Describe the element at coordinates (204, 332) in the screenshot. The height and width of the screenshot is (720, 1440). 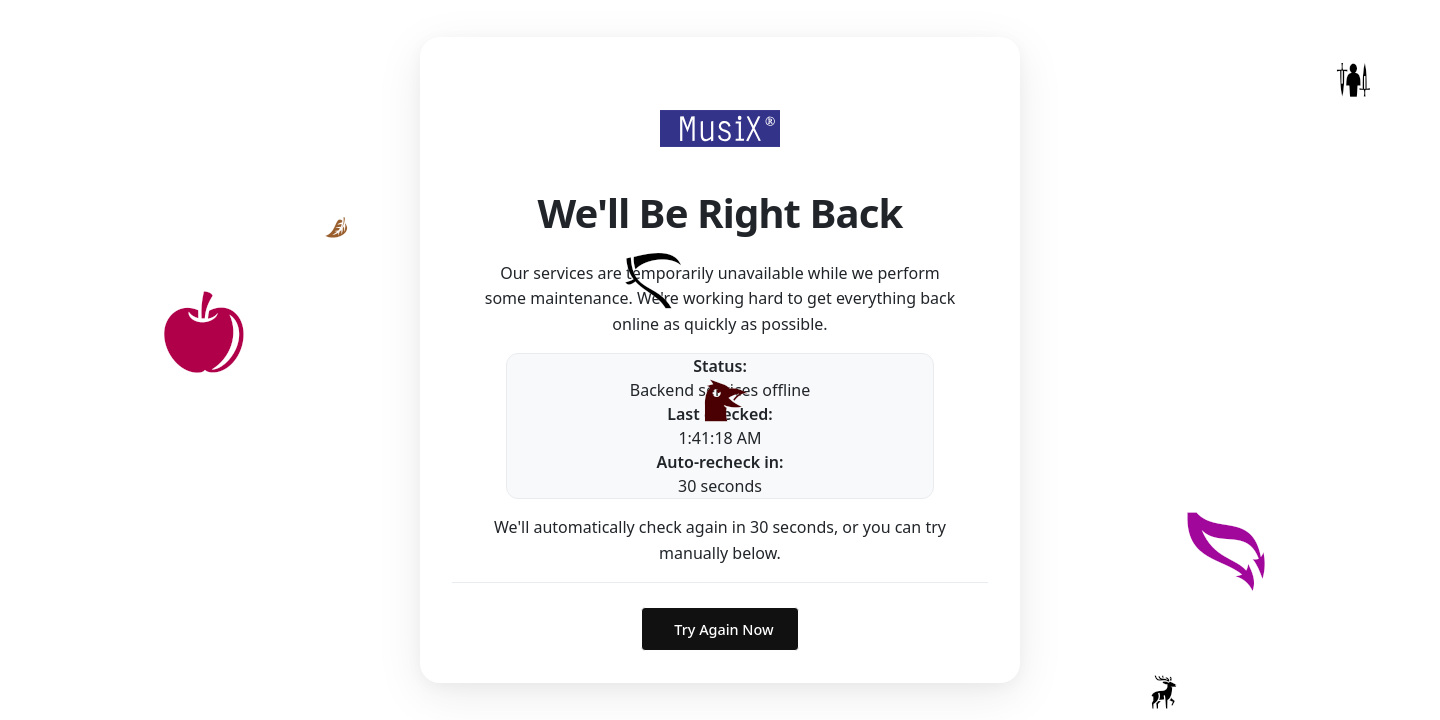
I see `collect a health or bonus item` at that location.